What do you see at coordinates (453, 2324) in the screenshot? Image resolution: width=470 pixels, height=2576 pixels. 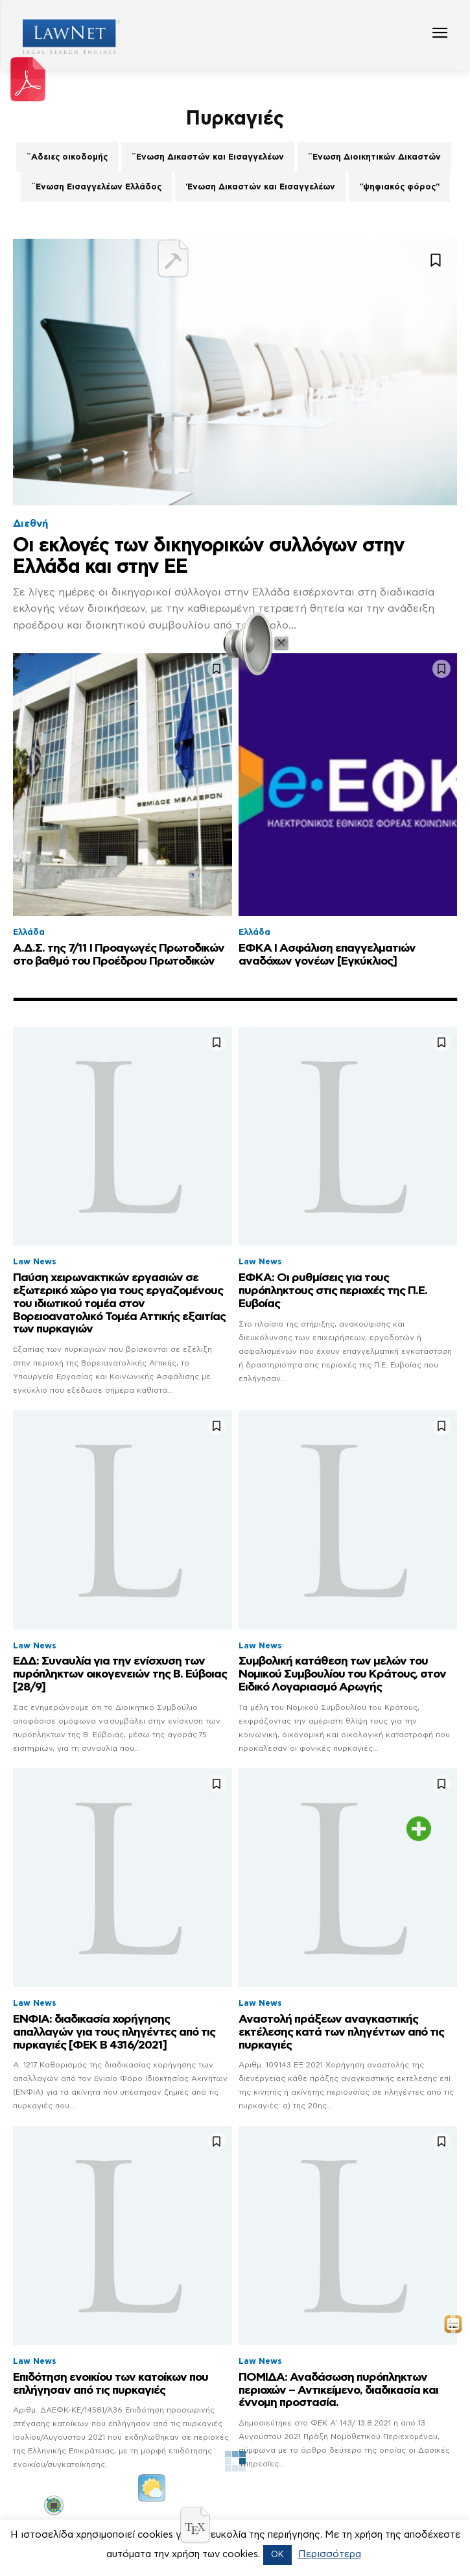 I see `a software installation package file` at bounding box center [453, 2324].